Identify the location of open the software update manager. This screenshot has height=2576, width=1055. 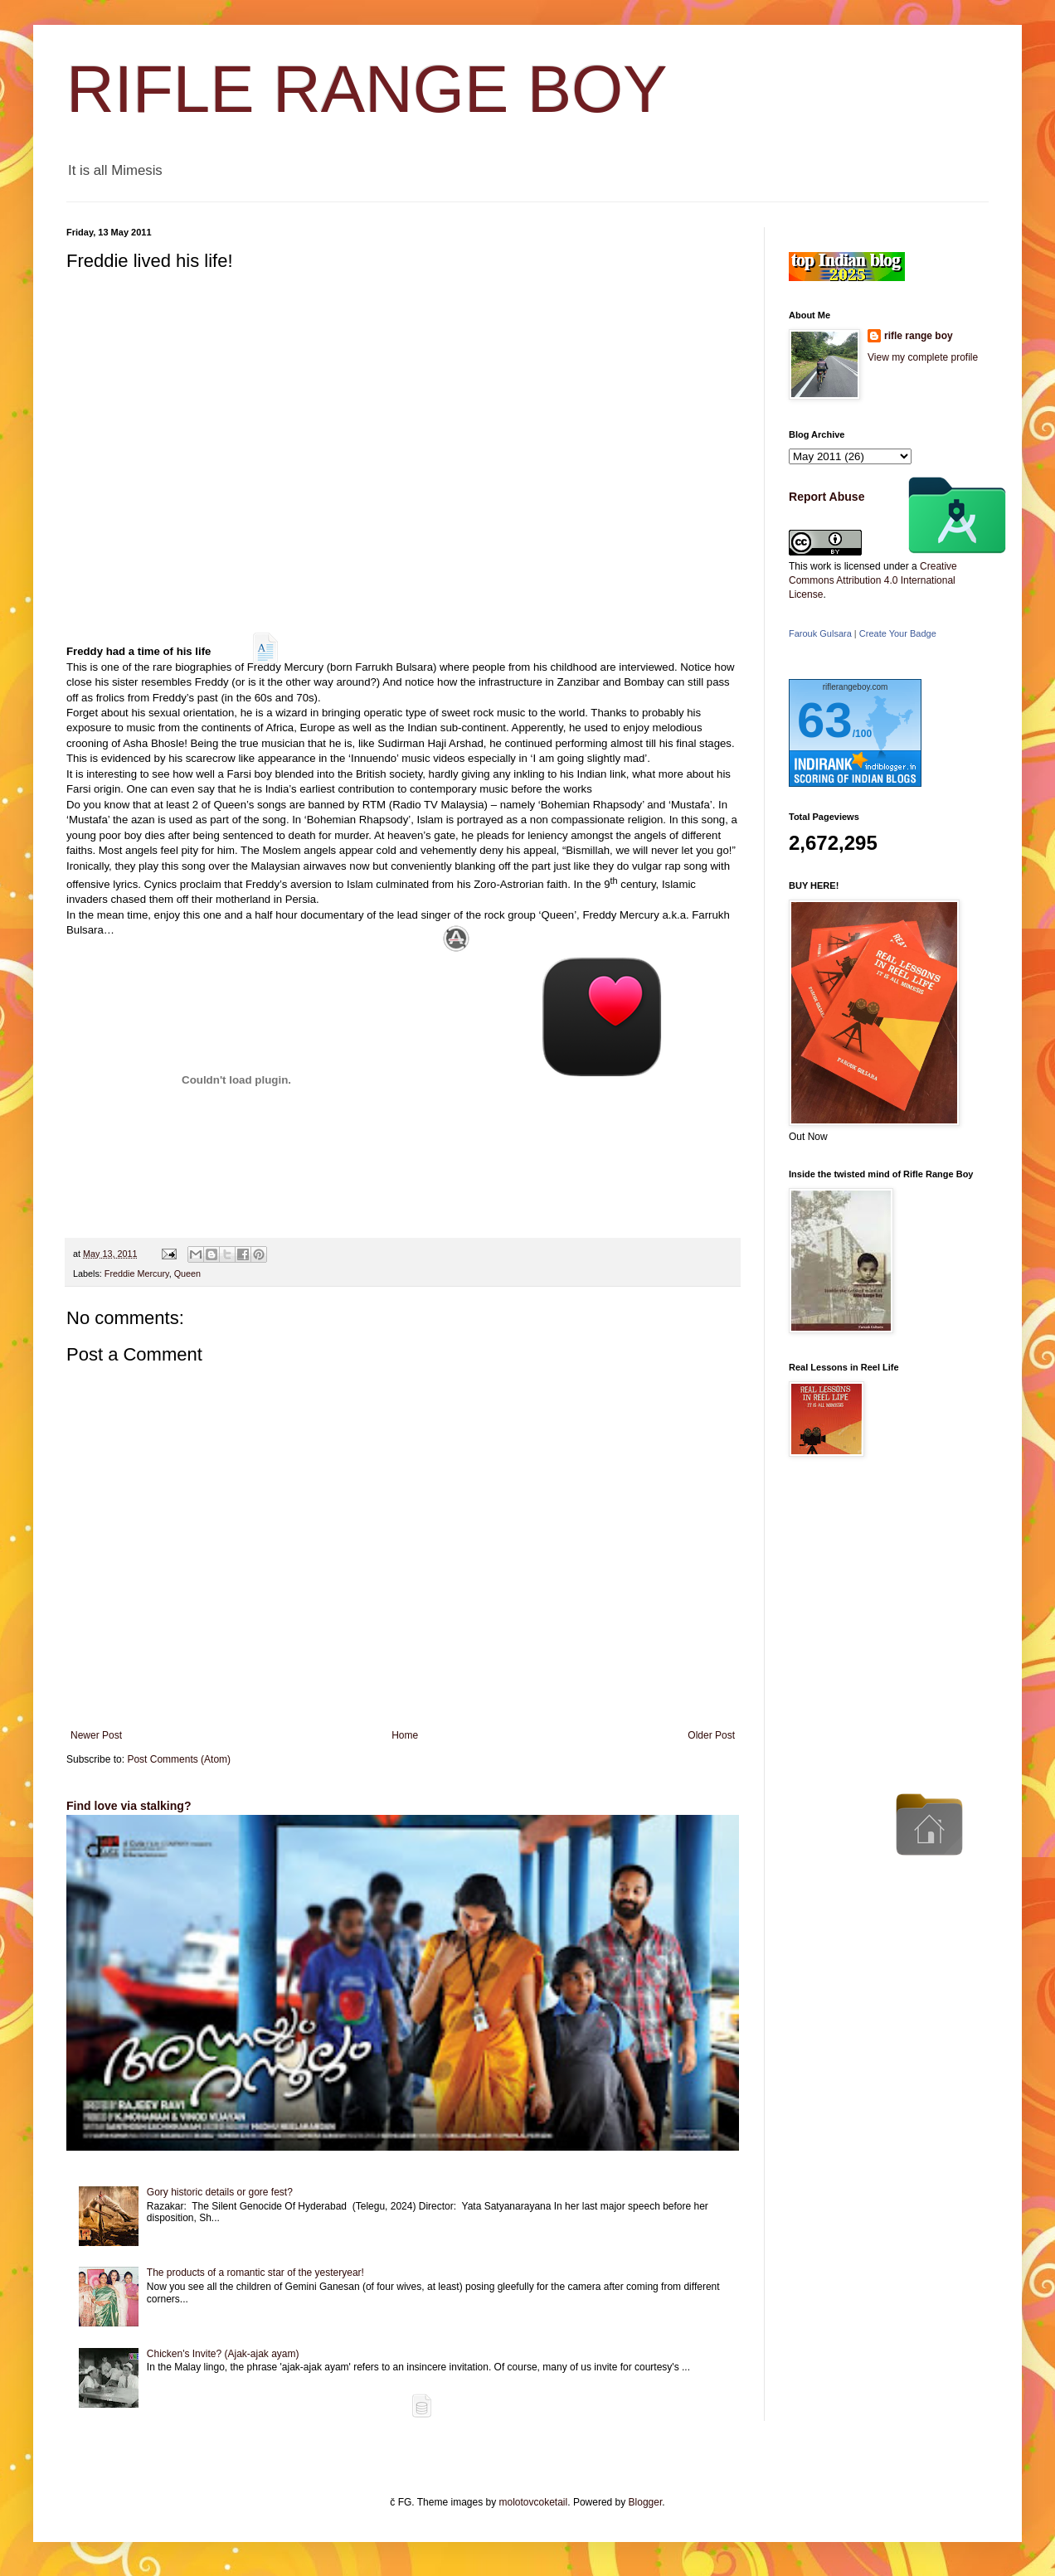
(456, 939).